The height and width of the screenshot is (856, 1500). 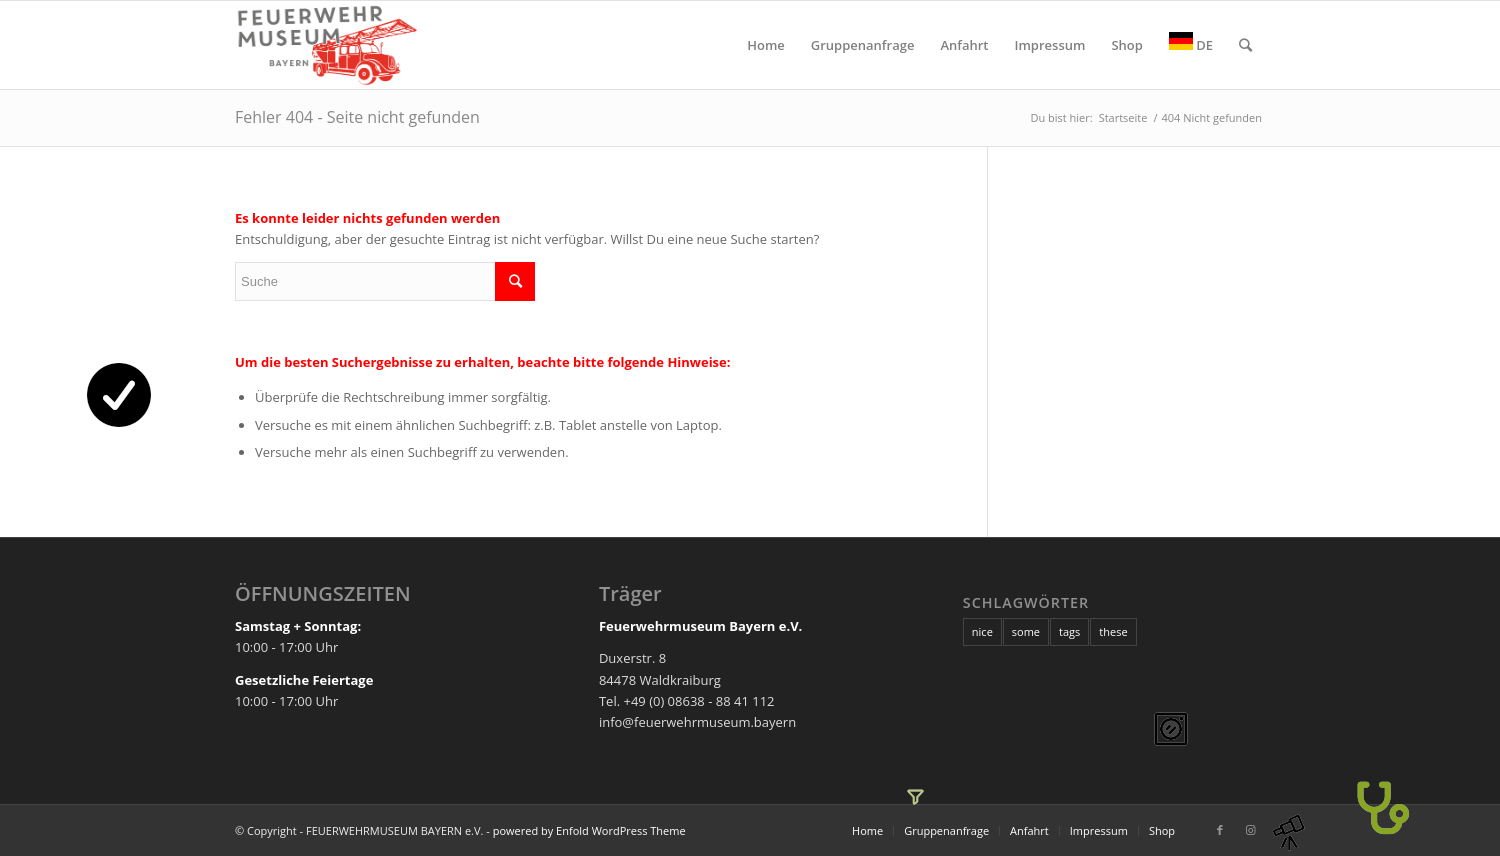 I want to click on explore or discover new content, so click(x=1289, y=832).